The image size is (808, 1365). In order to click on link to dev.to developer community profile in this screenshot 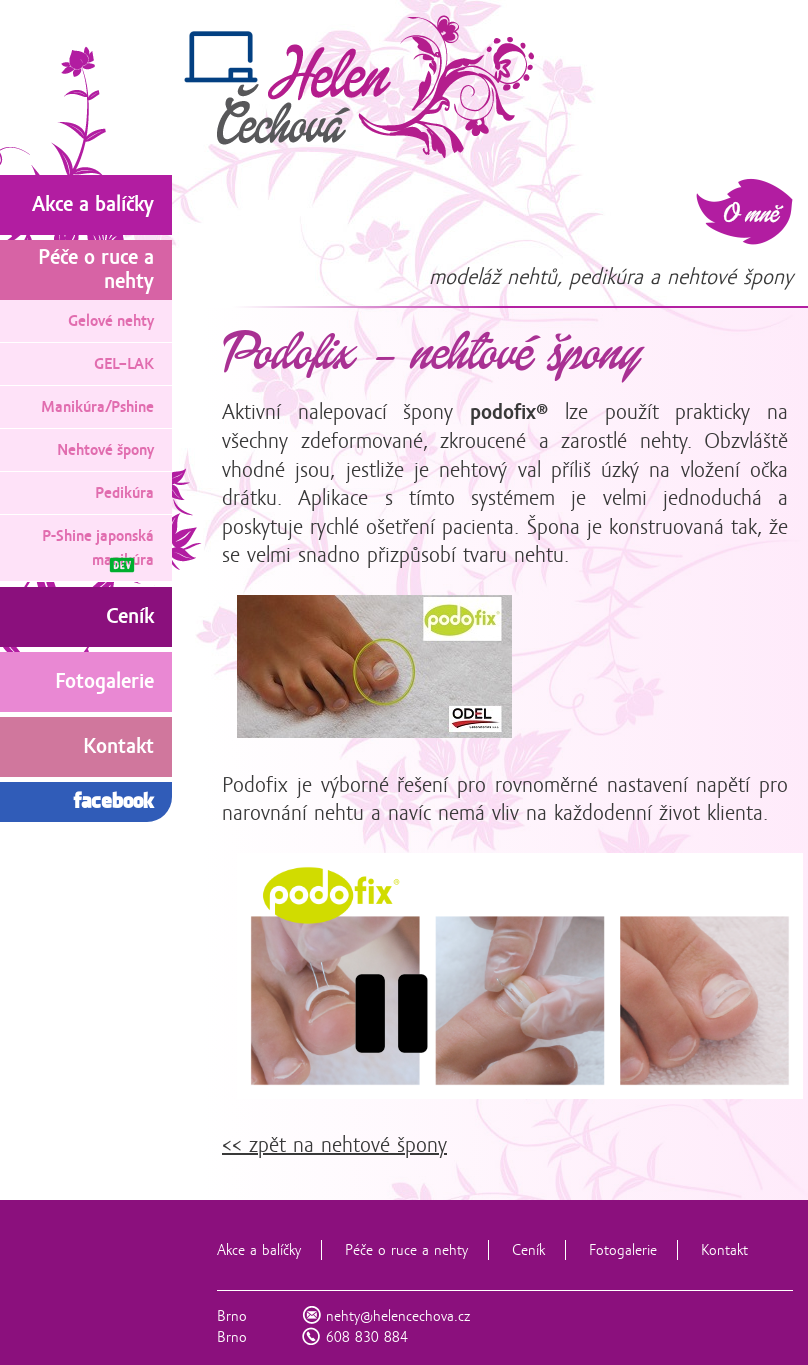, I will do `click(122, 565)`.